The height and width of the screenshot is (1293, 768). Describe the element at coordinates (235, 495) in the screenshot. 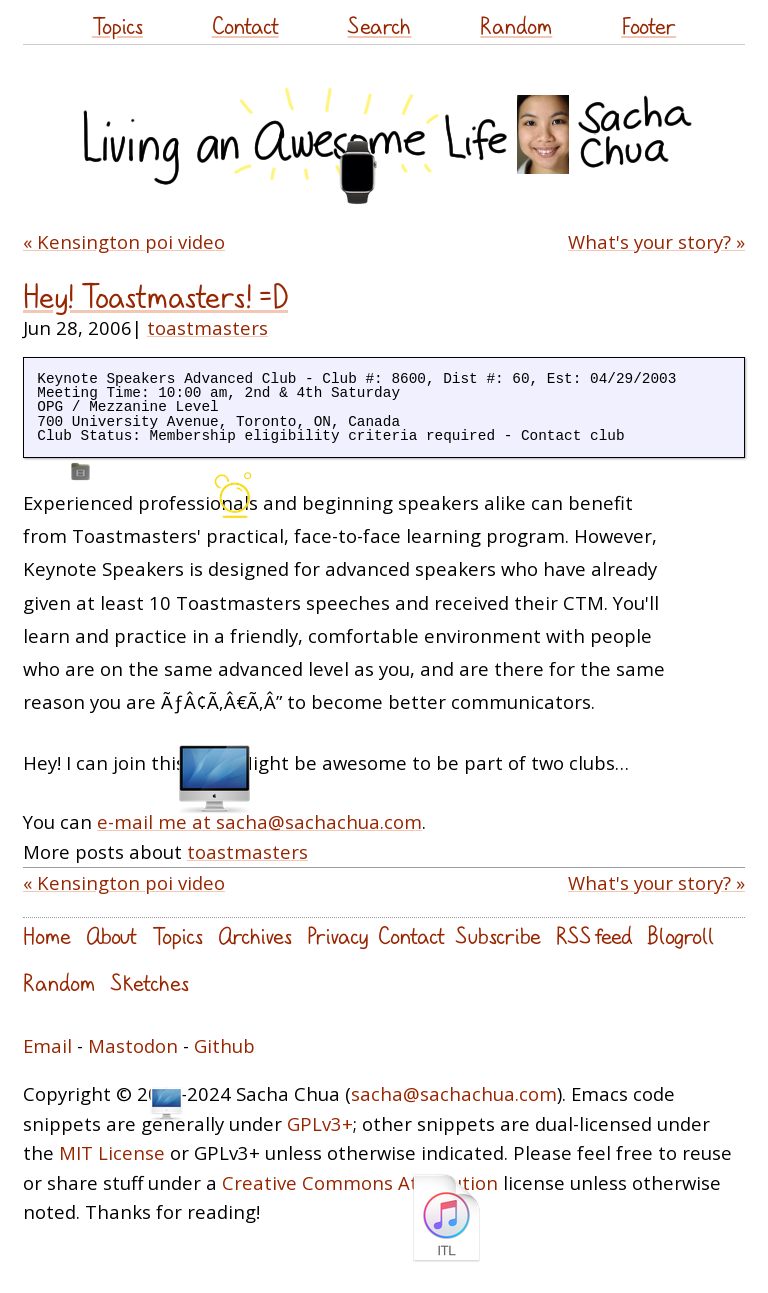

I see `add particle effects to video` at that location.